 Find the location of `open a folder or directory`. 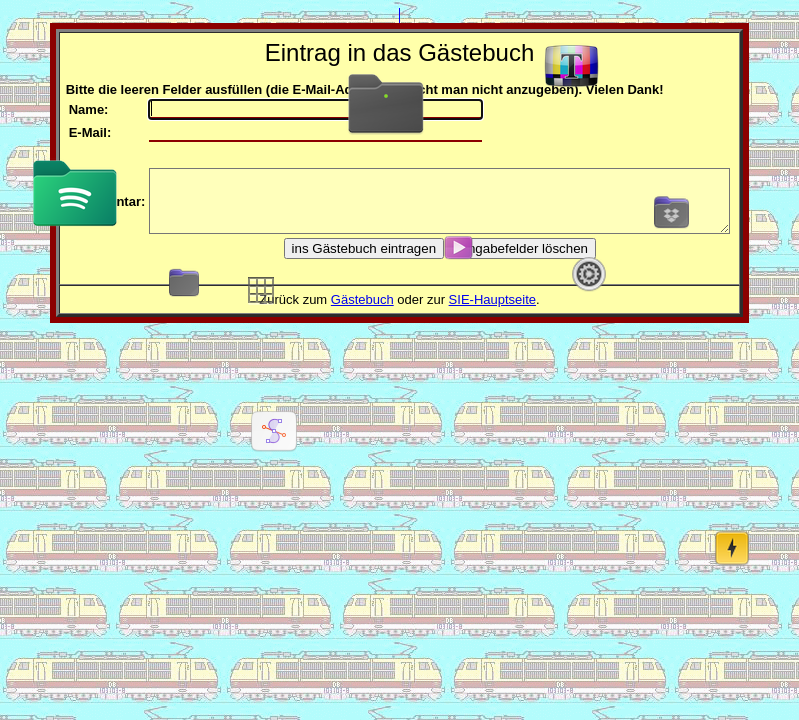

open a folder or directory is located at coordinates (184, 282).